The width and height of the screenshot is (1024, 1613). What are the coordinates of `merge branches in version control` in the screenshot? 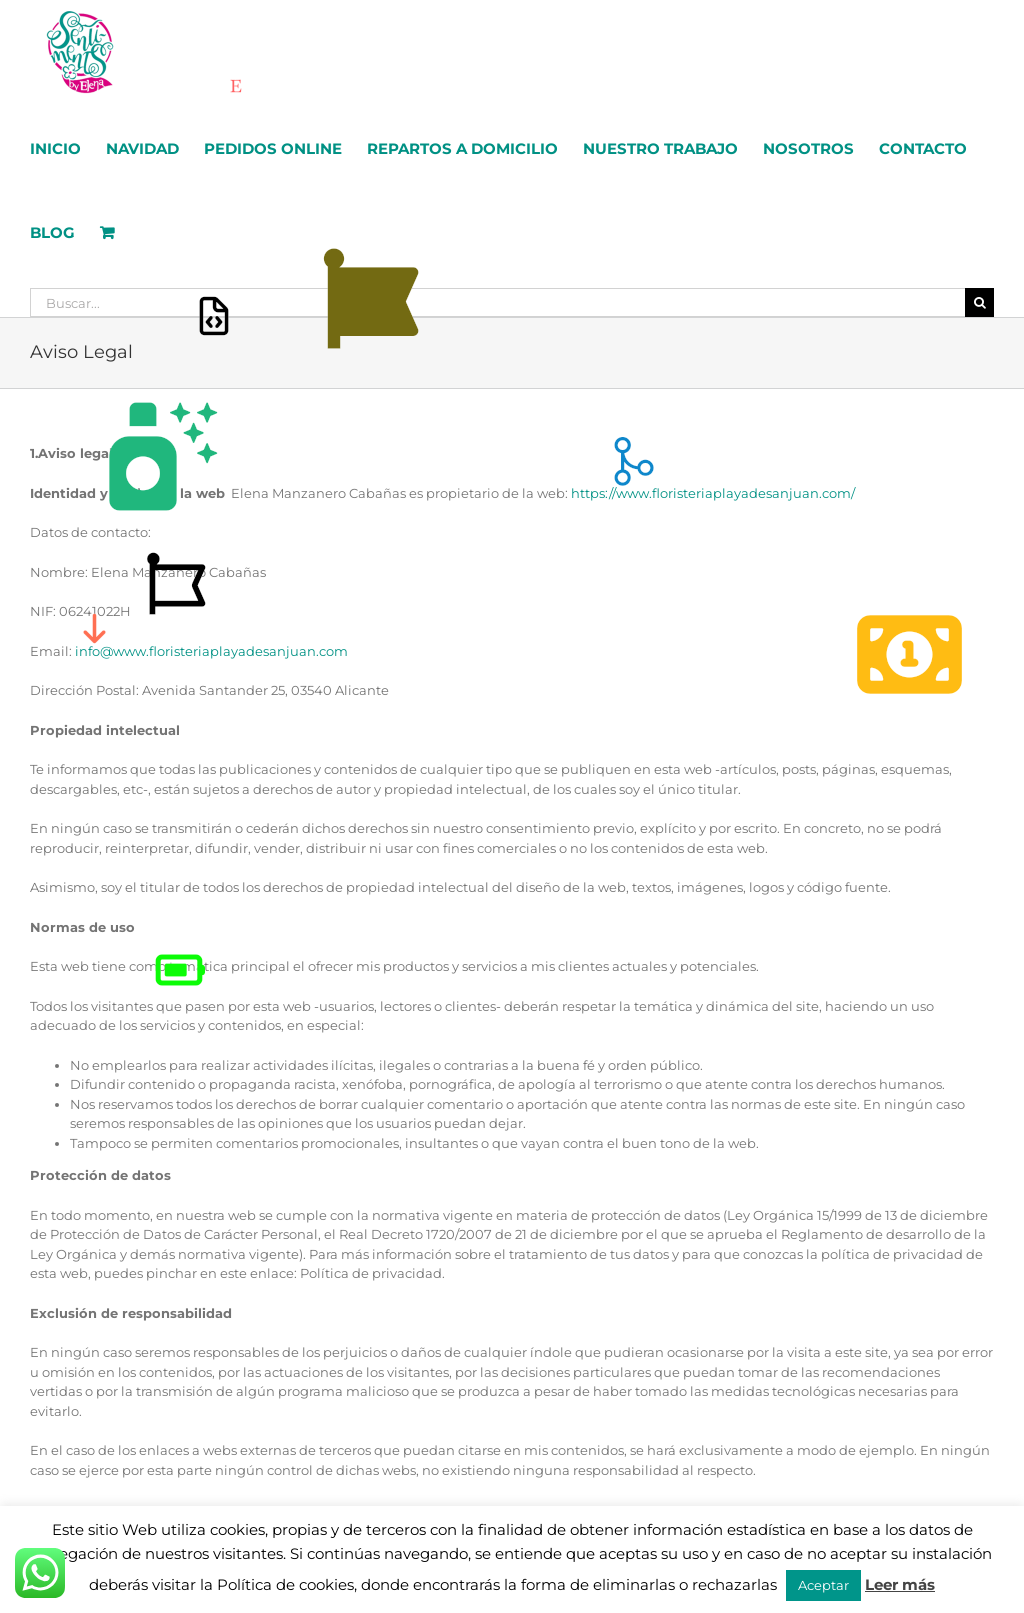 It's located at (634, 463).